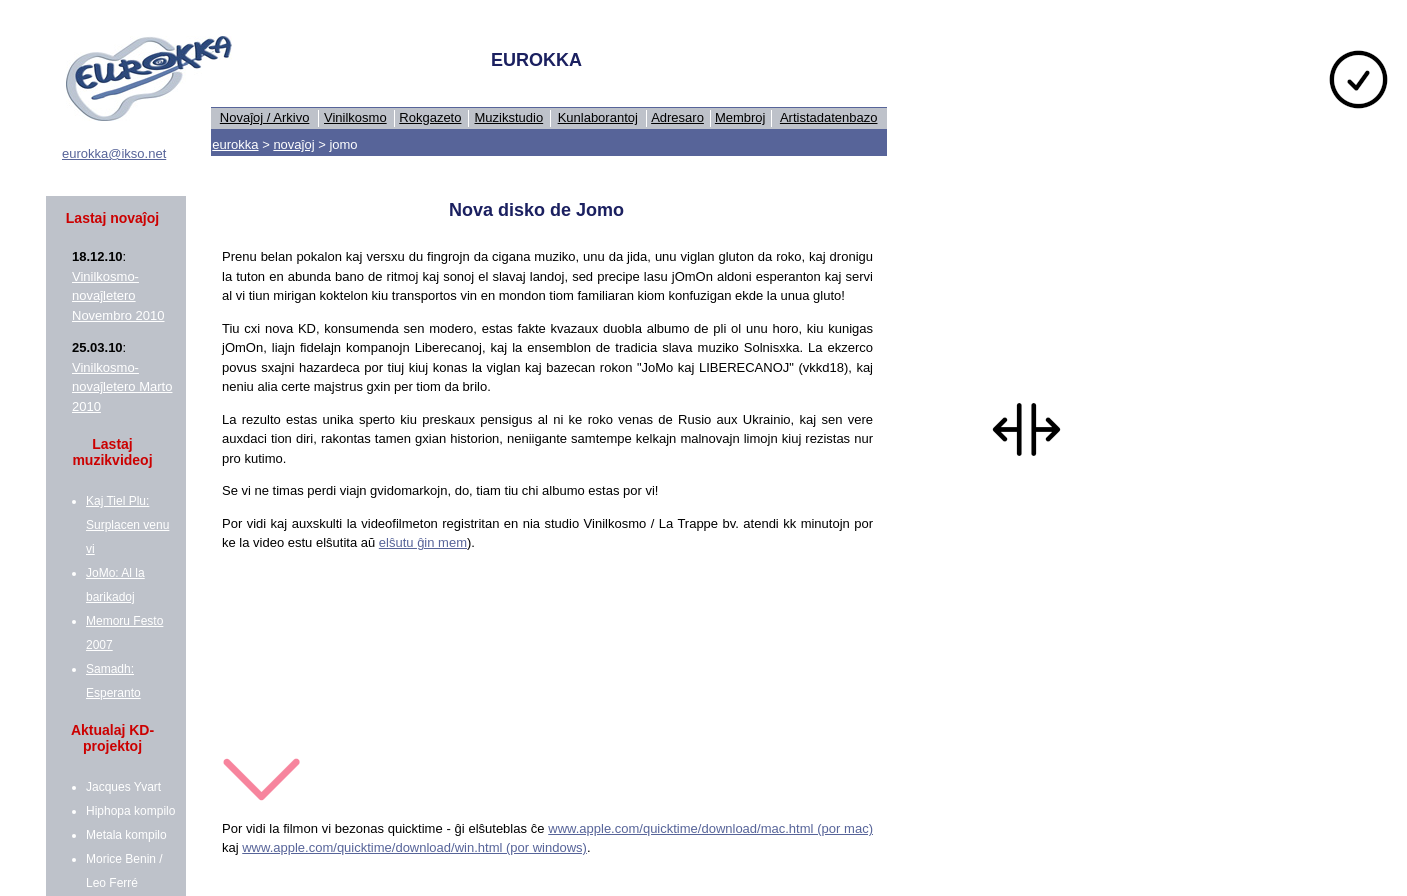  I want to click on expand a dropdown menu or section, so click(261, 779).